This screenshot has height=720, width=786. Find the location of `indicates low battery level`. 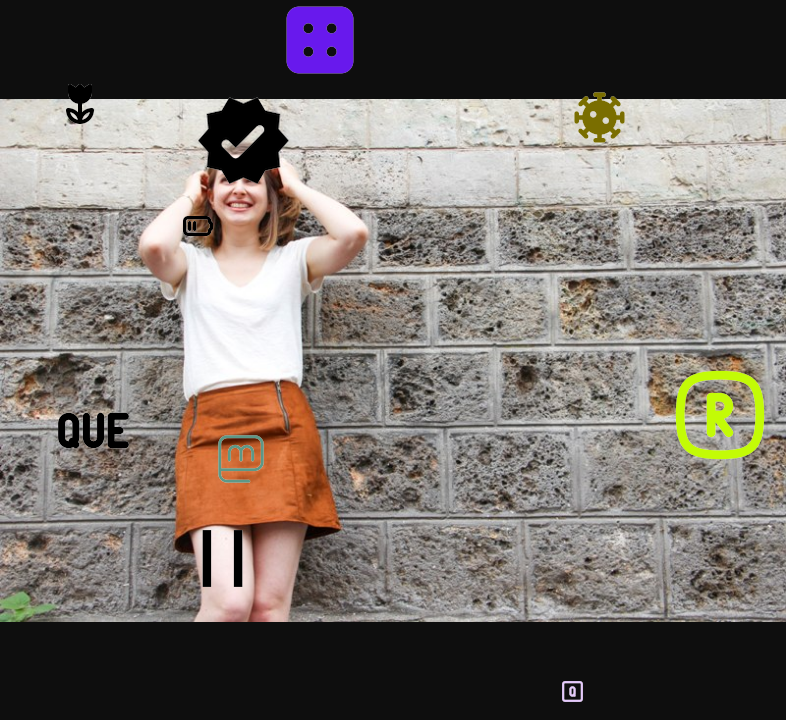

indicates low battery level is located at coordinates (198, 226).